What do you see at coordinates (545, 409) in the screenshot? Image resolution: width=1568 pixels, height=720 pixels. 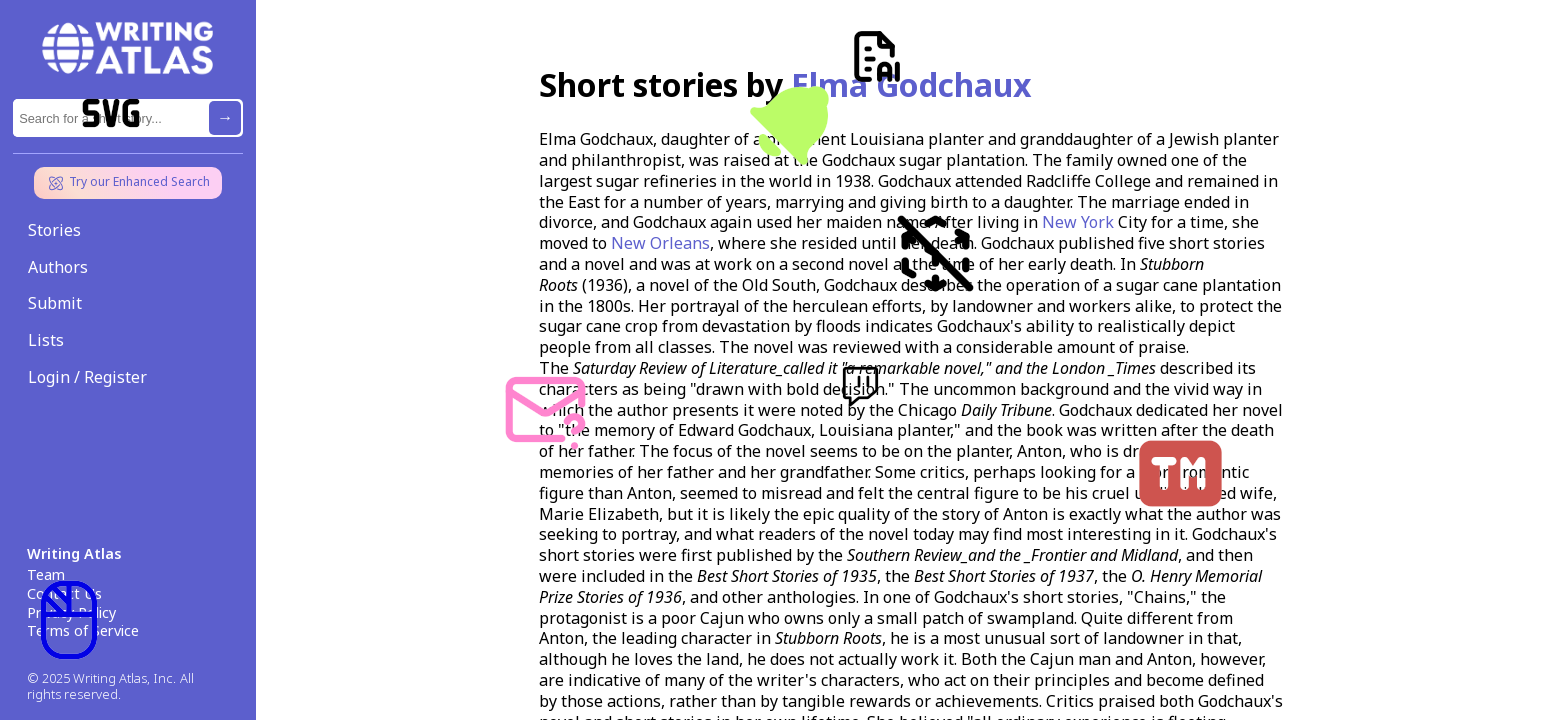 I see `access email help or support` at bounding box center [545, 409].